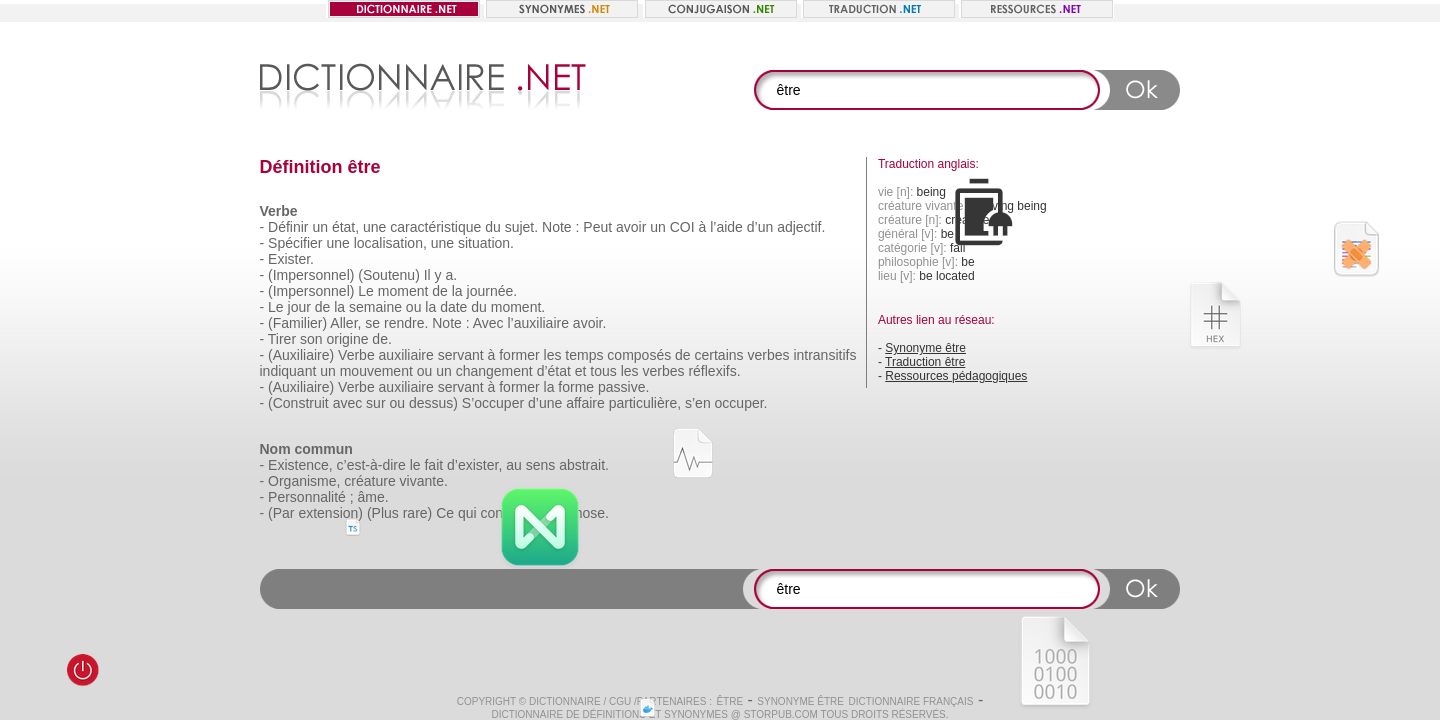  Describe the element at coordinates (693, 453) in the screenshot. I see `view system log file` at that location.